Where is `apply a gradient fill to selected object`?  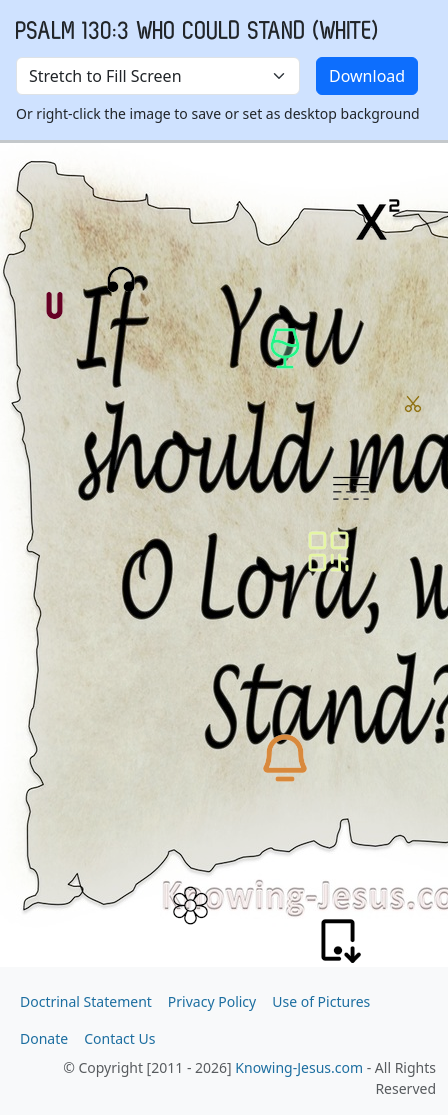 apply a gradient fill to selected object is located at coordinates (351, 489).